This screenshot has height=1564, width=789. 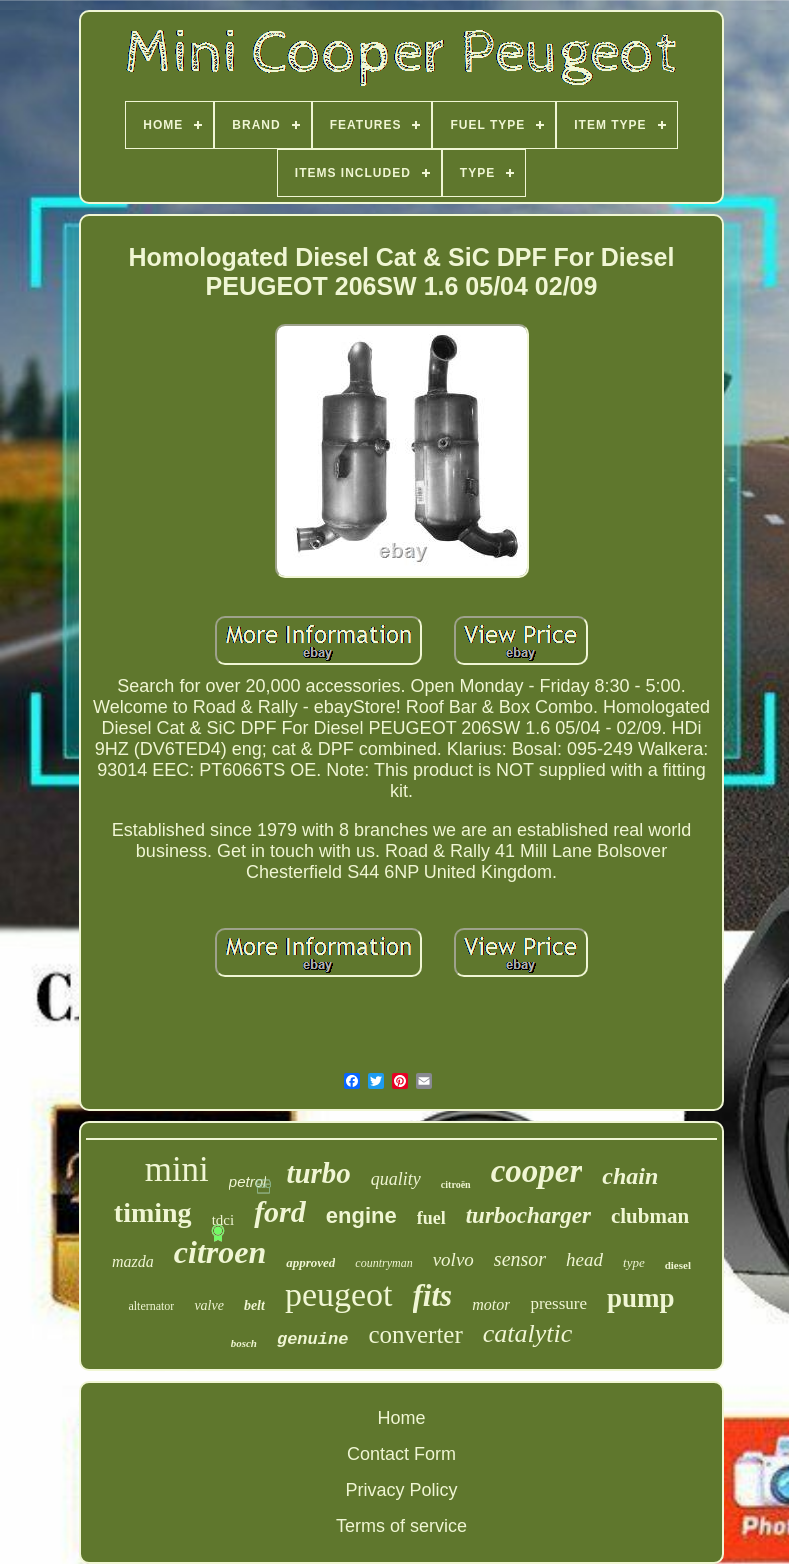 What do you see at coordinates (218, 1233) in the screenshot?
I see `view achievements or awards` at bounding box center [218, 1233].